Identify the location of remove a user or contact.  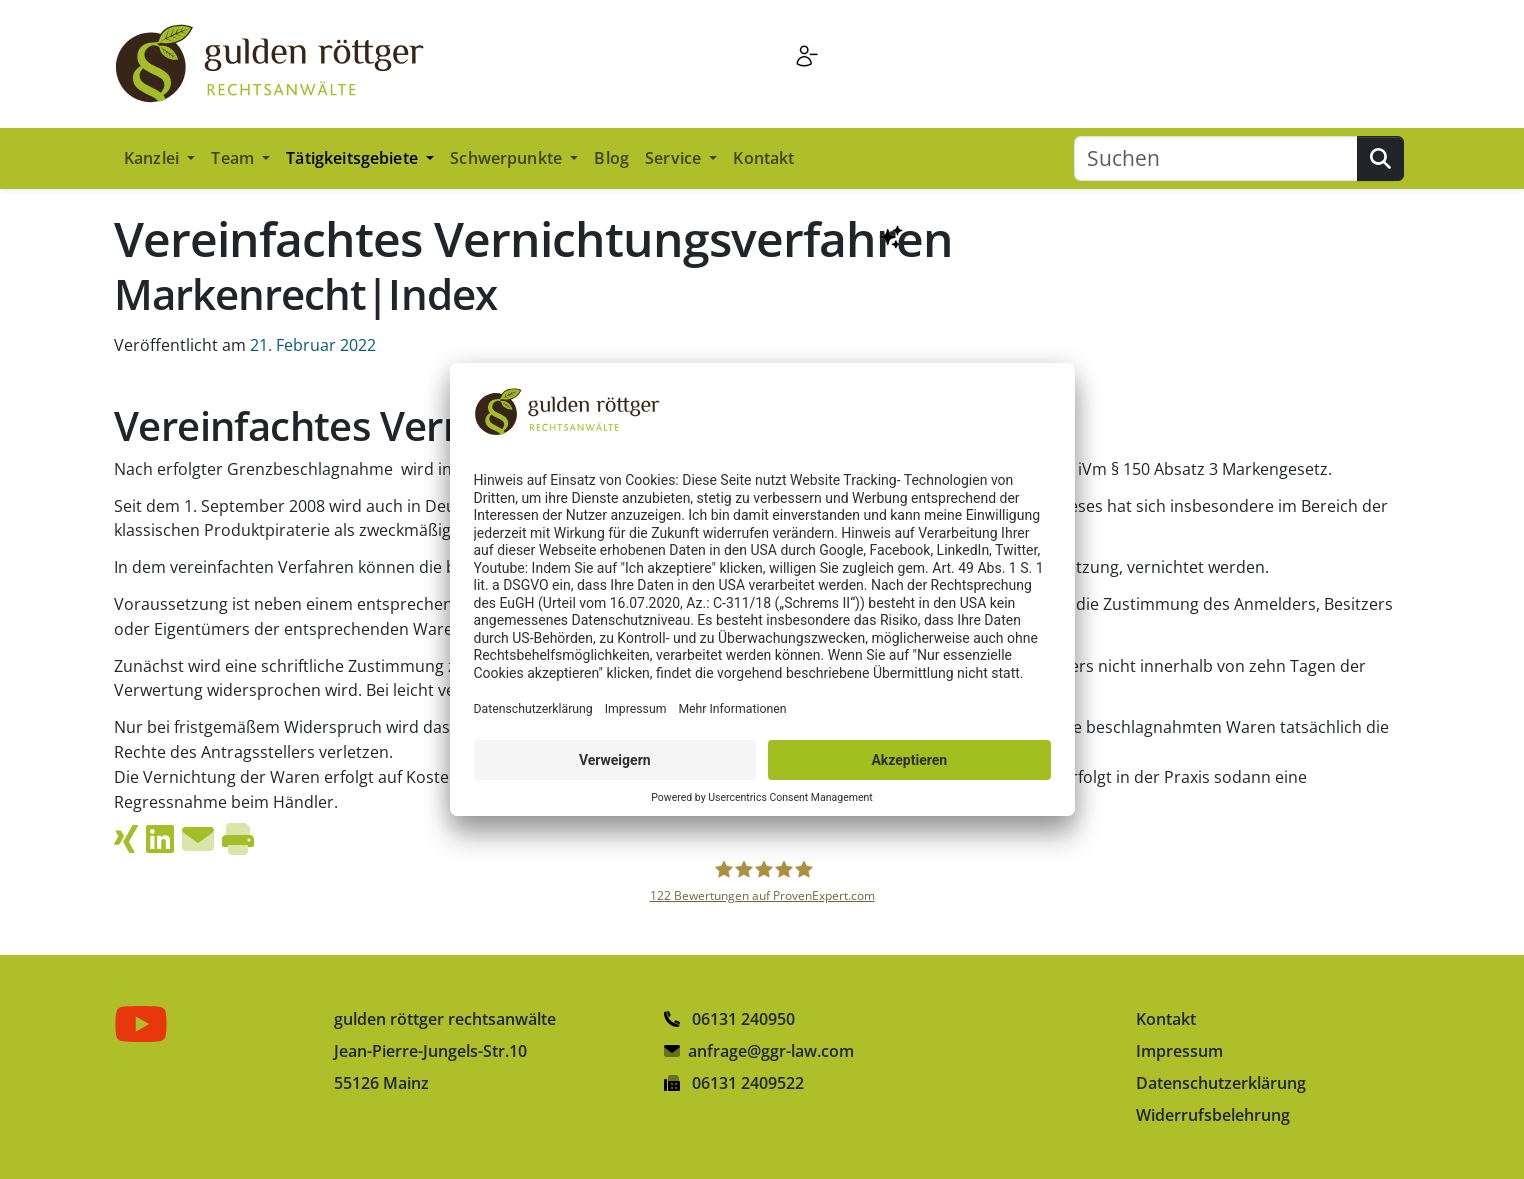
(806, 56).